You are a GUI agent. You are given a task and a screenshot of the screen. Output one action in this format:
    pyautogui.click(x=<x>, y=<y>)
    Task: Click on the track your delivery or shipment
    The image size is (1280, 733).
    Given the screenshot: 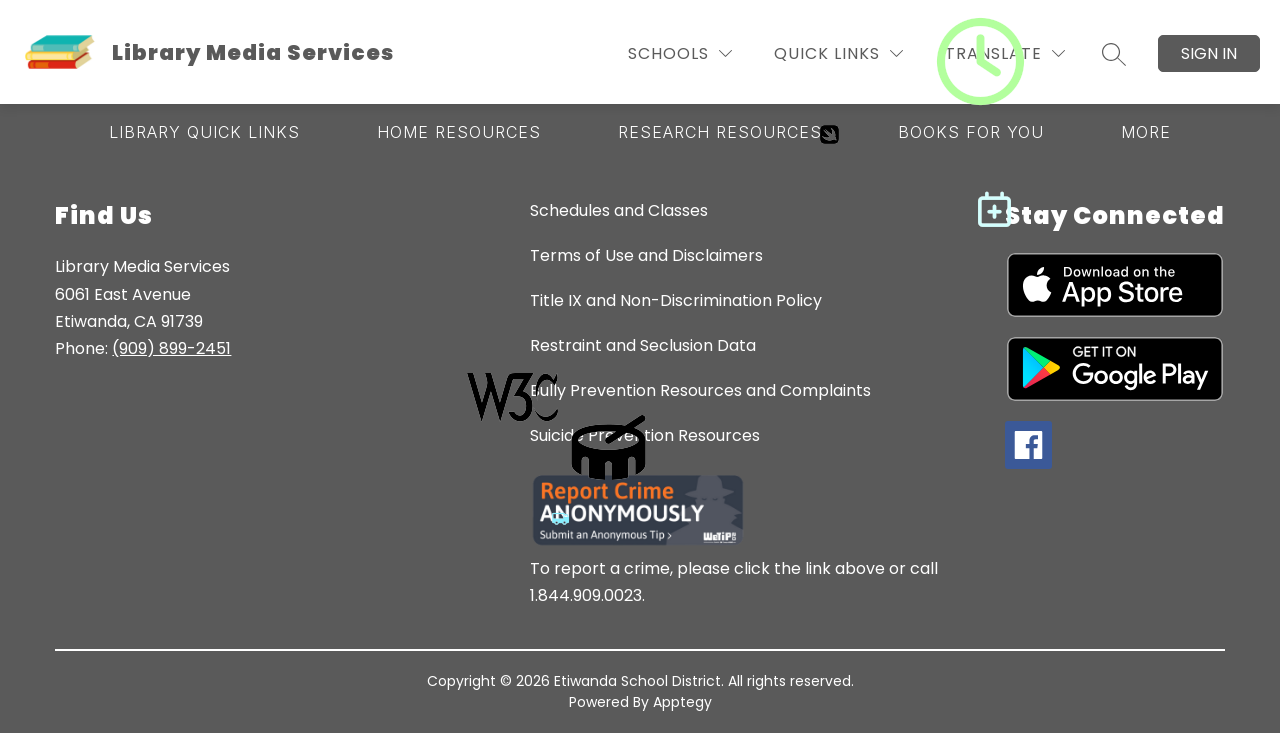 What is the action you would take?
    pyautogui.click(x=560, y=518)
    